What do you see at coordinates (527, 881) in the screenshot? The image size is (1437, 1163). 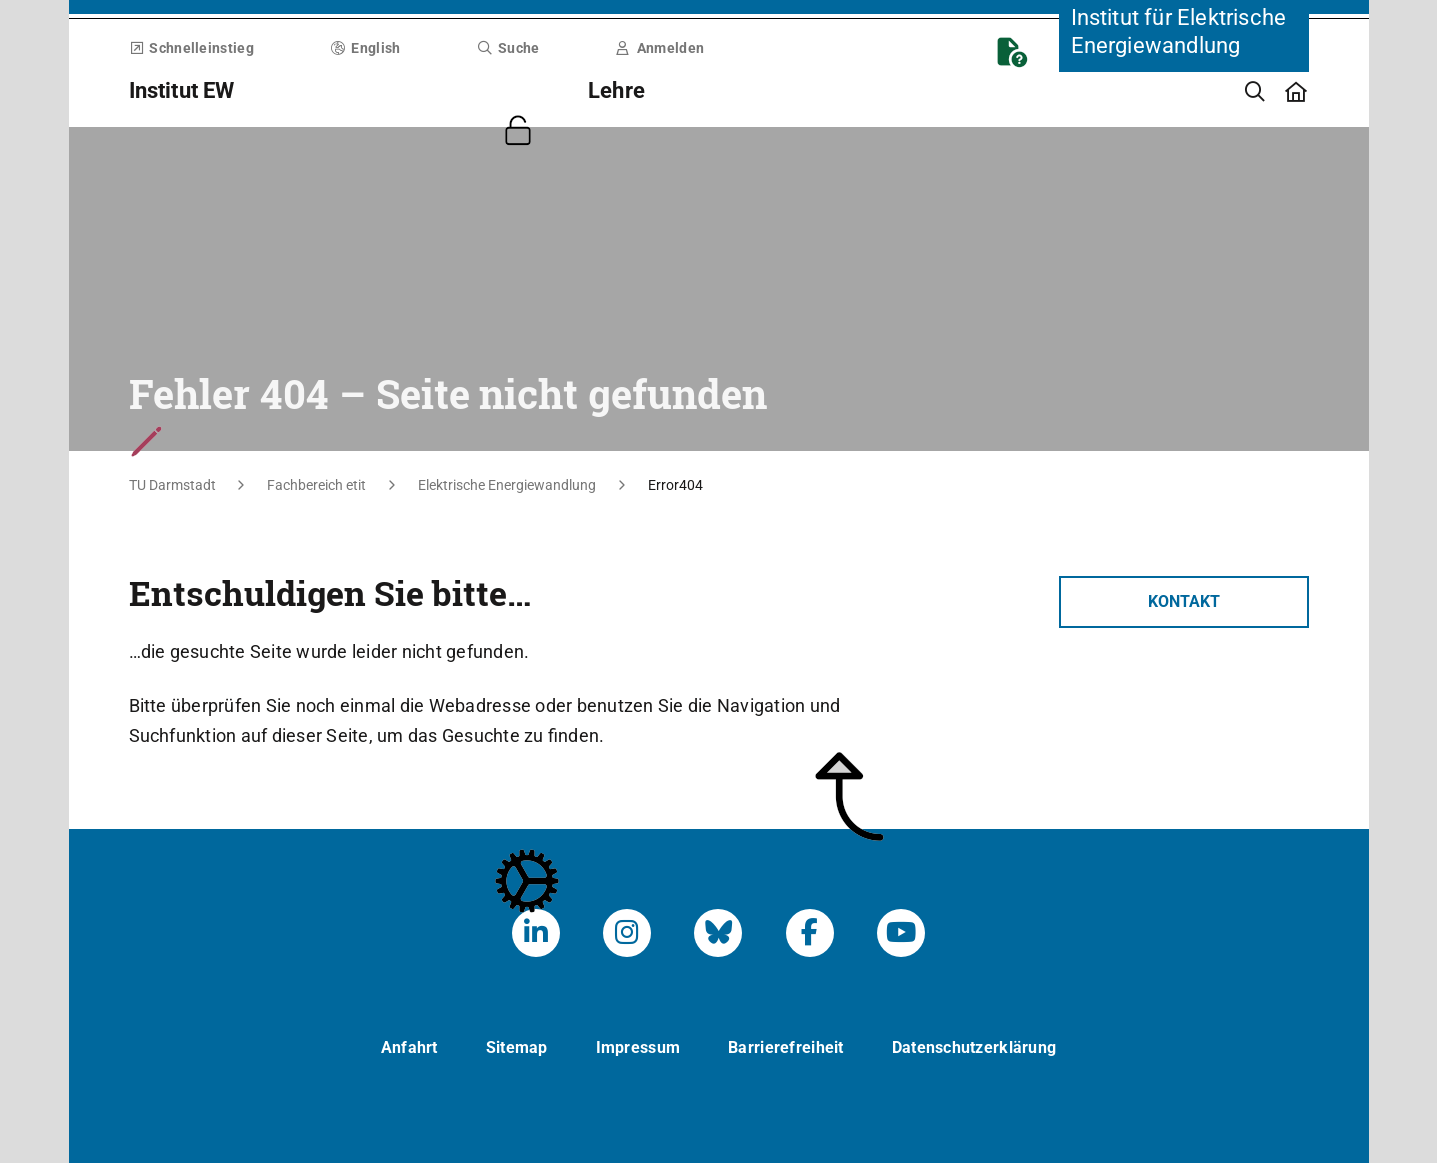 I see `access settings` at bounding box center [527, 881].